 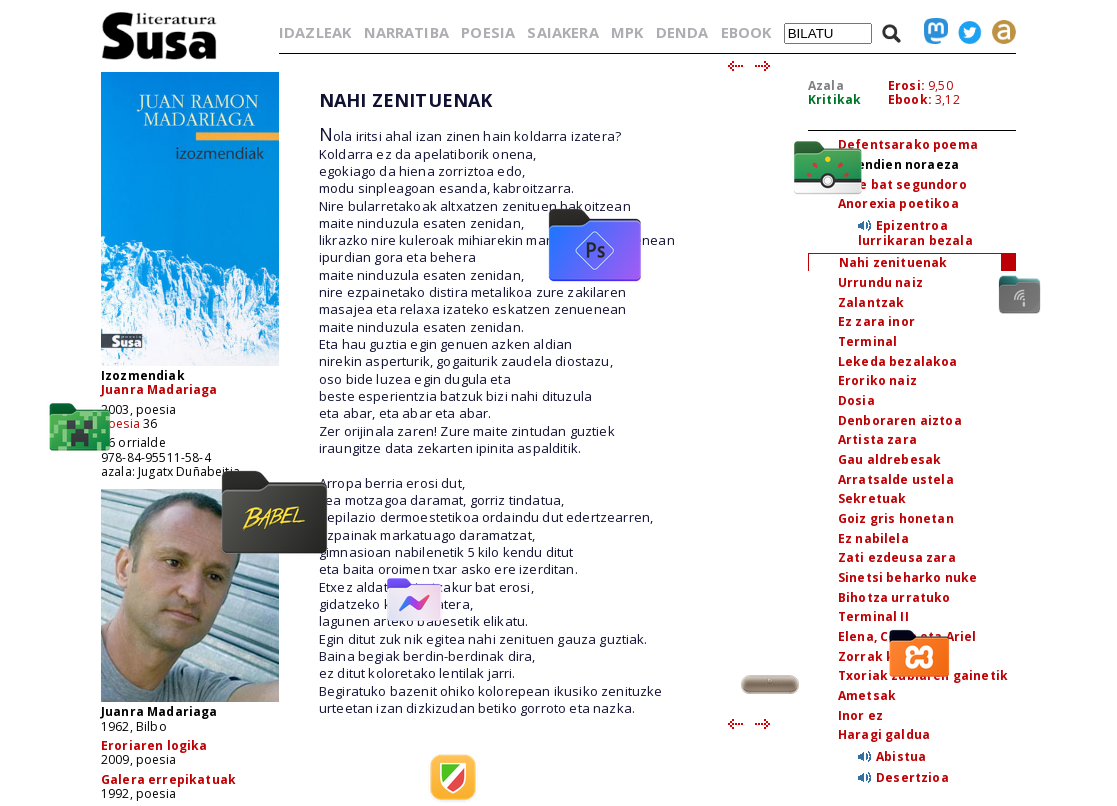 What do you see at coordinates (827, 169) in the screenshot?
I see `open pokémon friend ball themed folder` at bounding box center [827, 169].